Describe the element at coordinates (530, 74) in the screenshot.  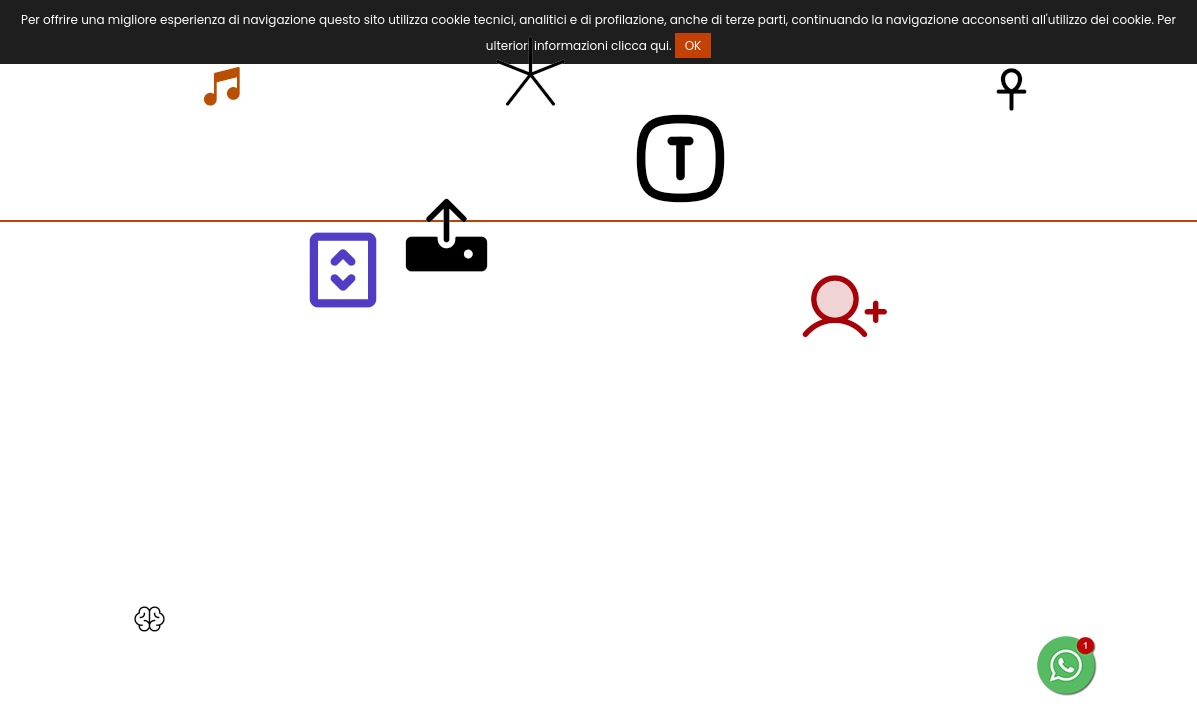
I see `indicates a required field in a form` at that location.